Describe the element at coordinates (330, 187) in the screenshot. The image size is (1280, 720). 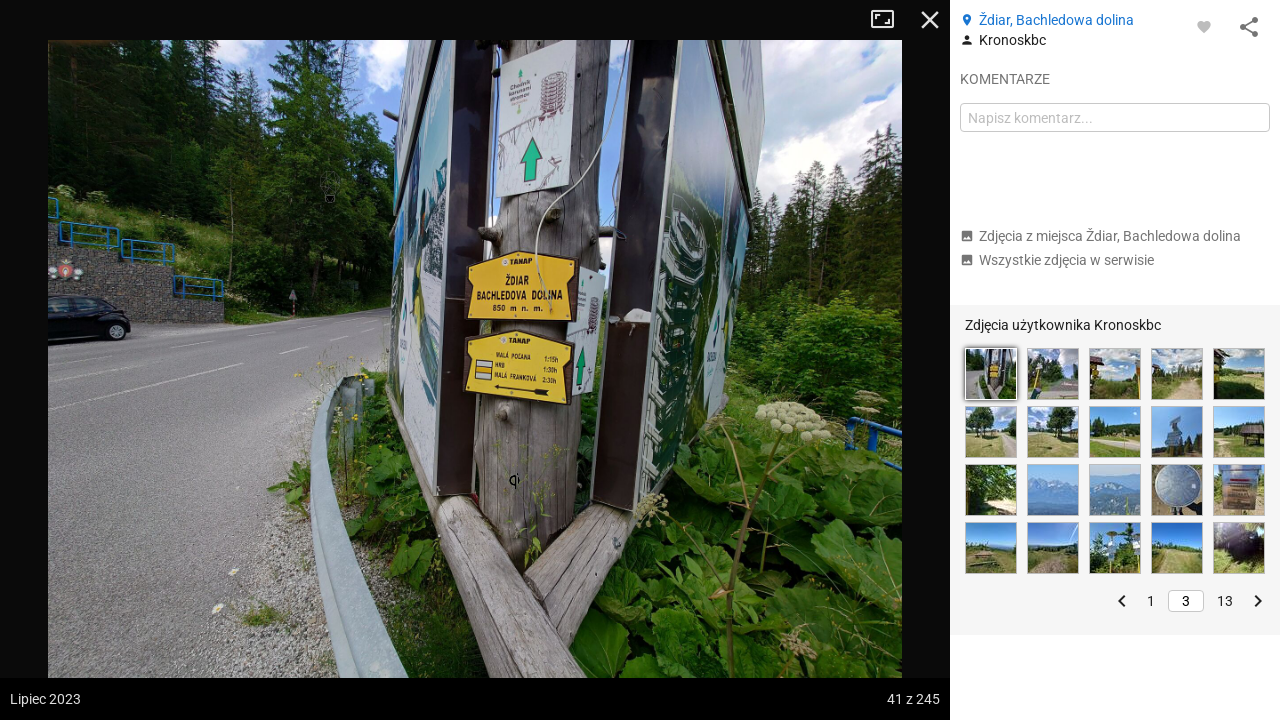
I see `open the minds social network app` at that location.